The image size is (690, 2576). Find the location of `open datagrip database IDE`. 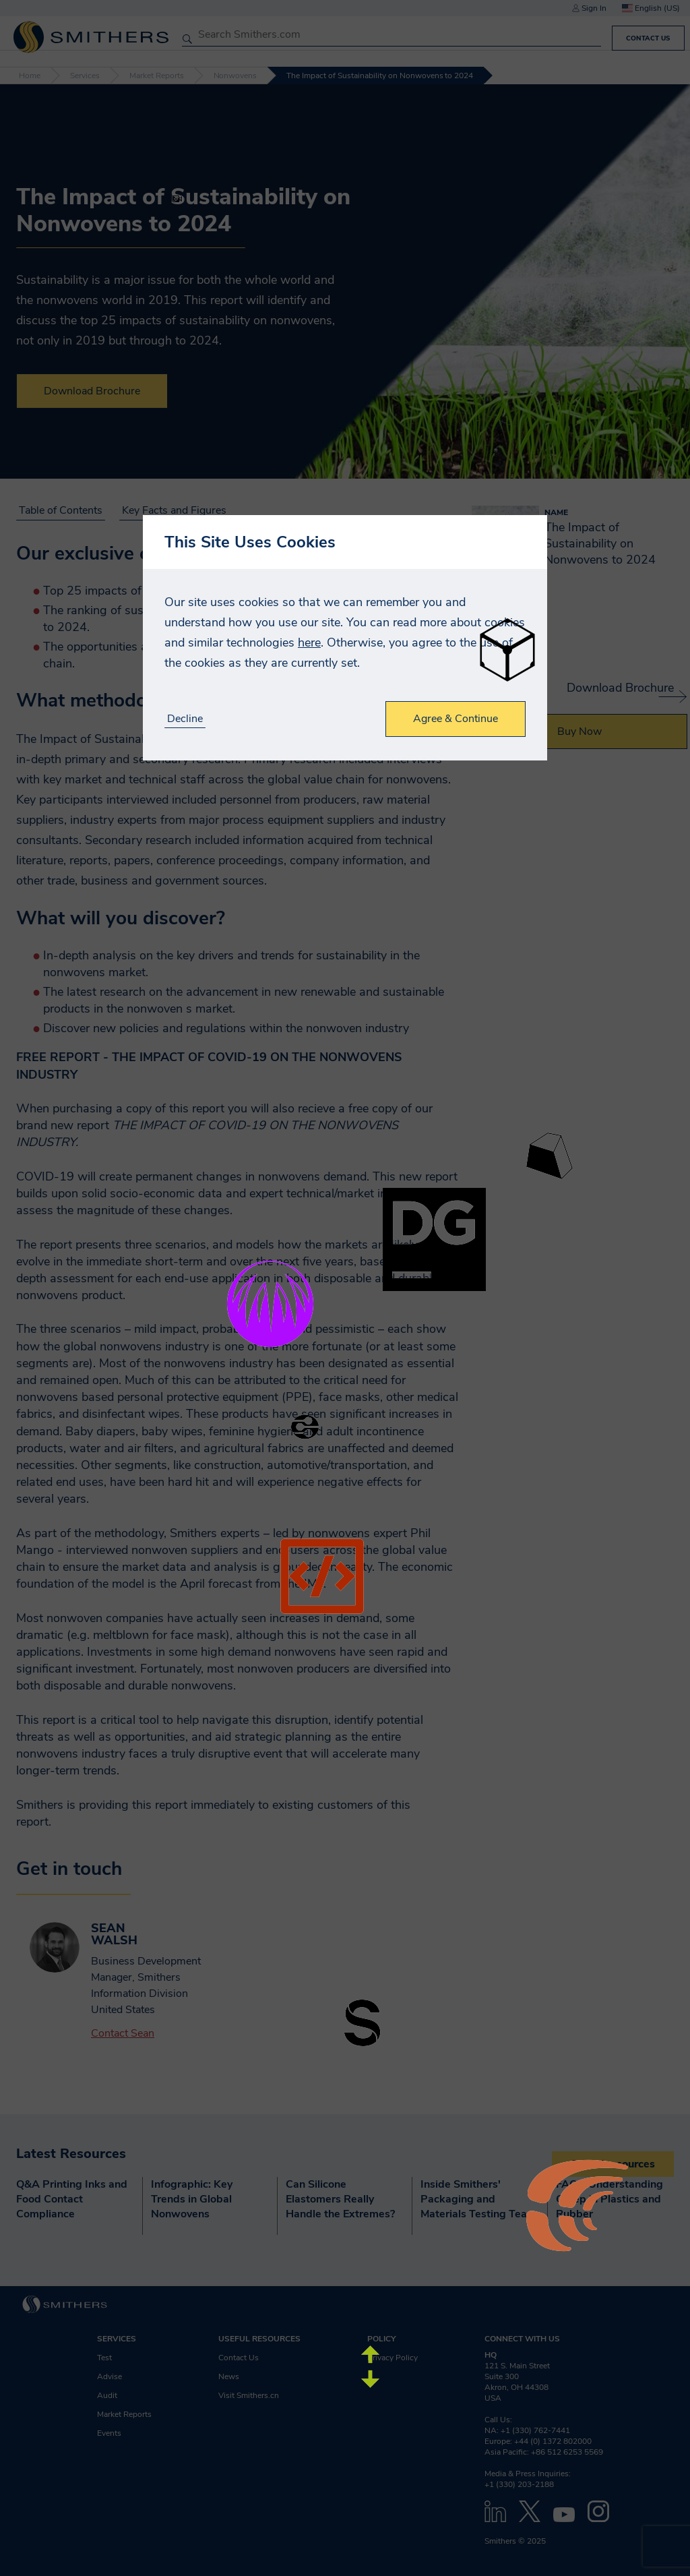

open datagrip database IDE is located at coordinates (434, 1239).